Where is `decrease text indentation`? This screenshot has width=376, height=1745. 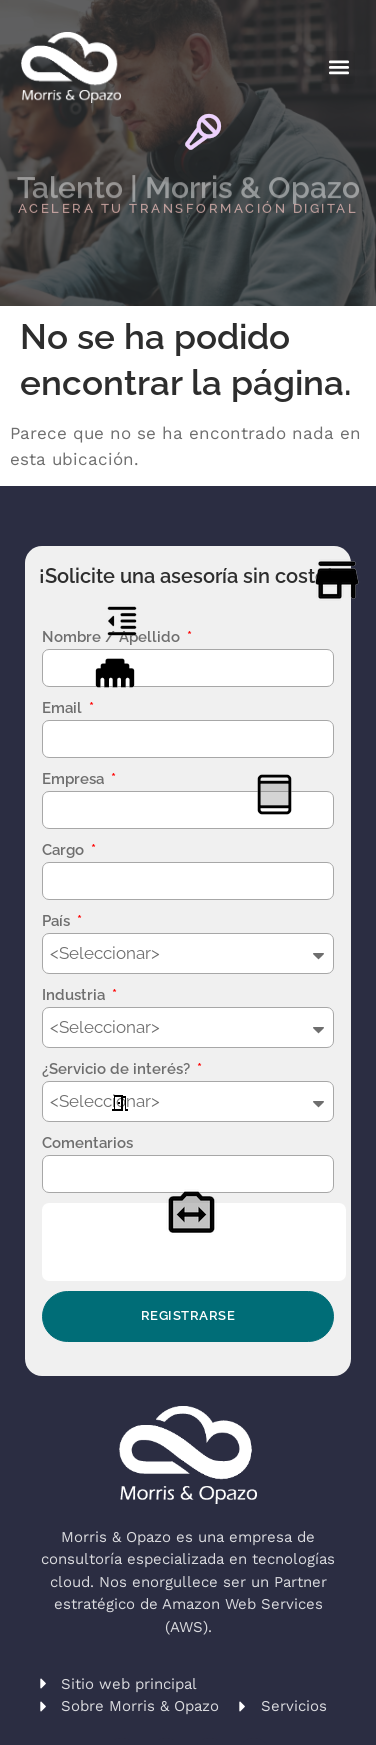
decrease text indentation is located at coordinates (122, 621).